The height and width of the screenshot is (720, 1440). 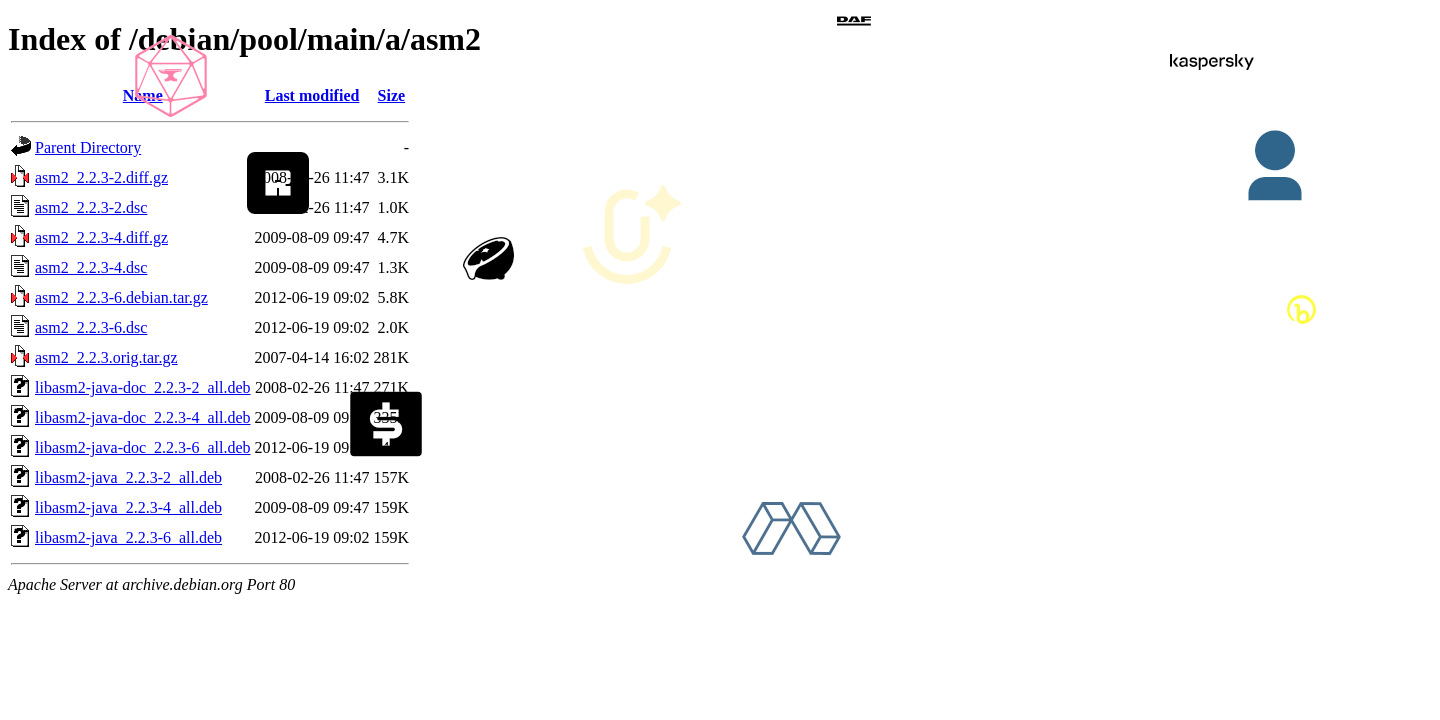 What do you see at coordinates (1301, 309) in the screenshot?
I see `open bitly link shortening service` at bounding box center [1301, 309].